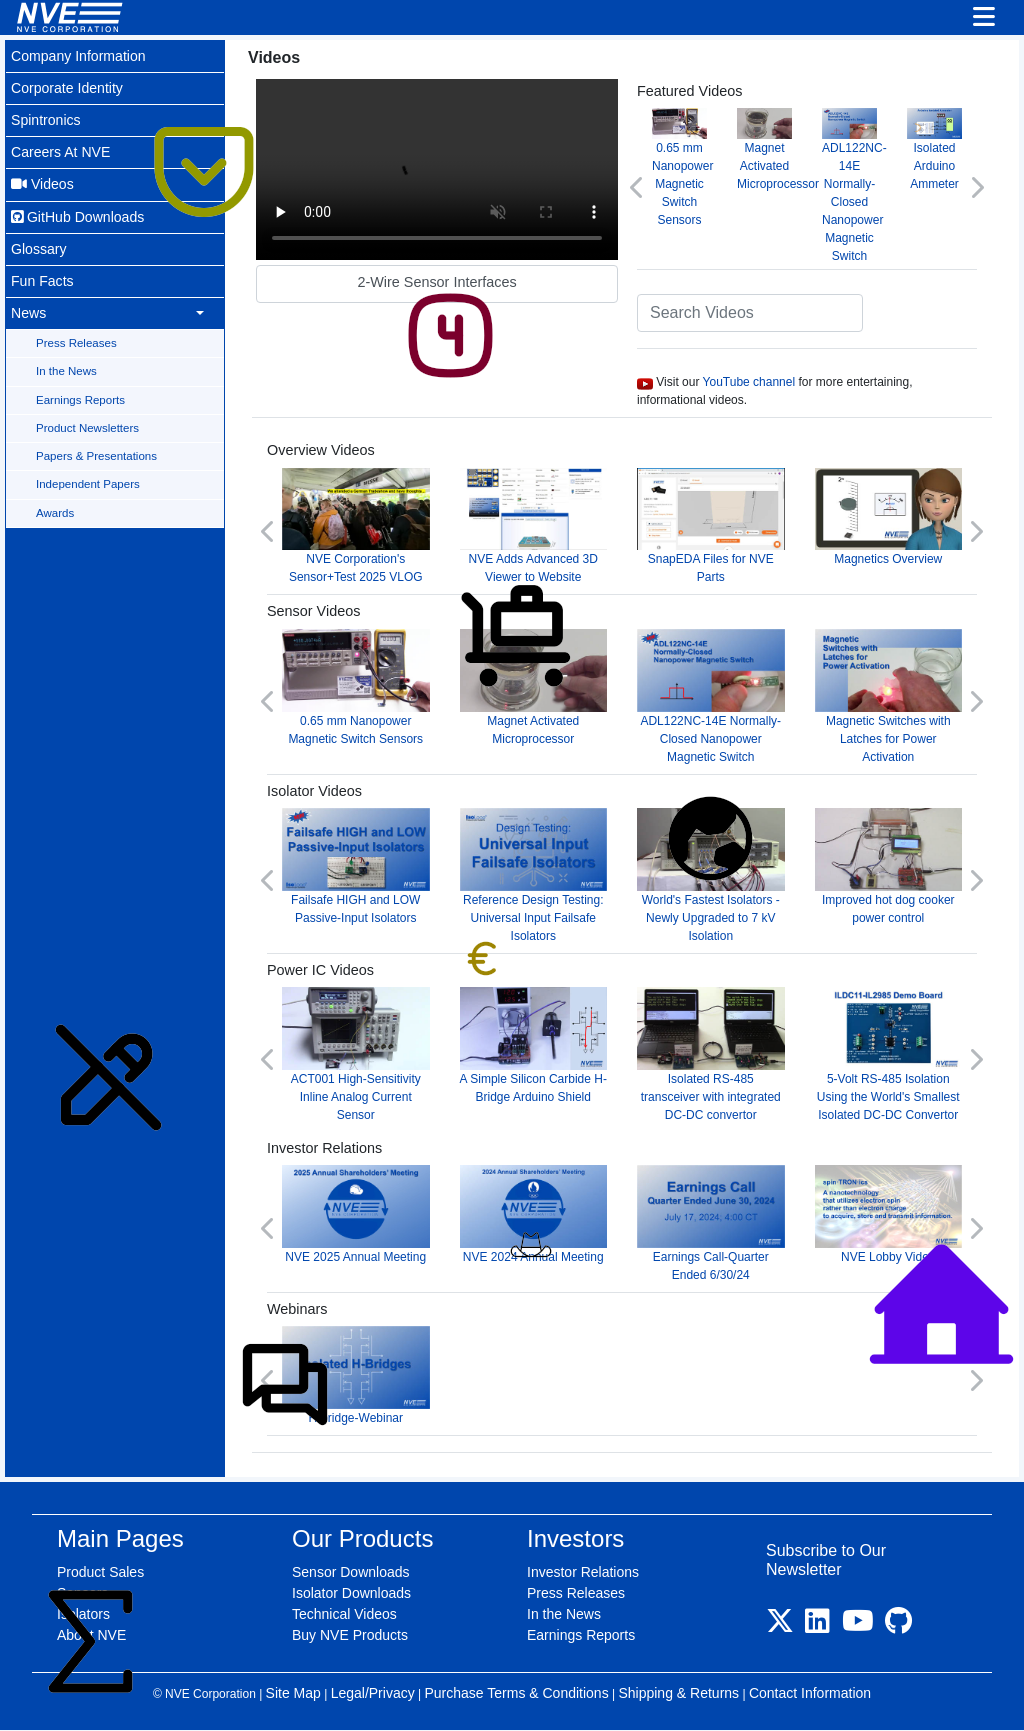  Describe the element at coordinates (710, 838) in the screenshot. I see `switch to international or global settings` at that location.